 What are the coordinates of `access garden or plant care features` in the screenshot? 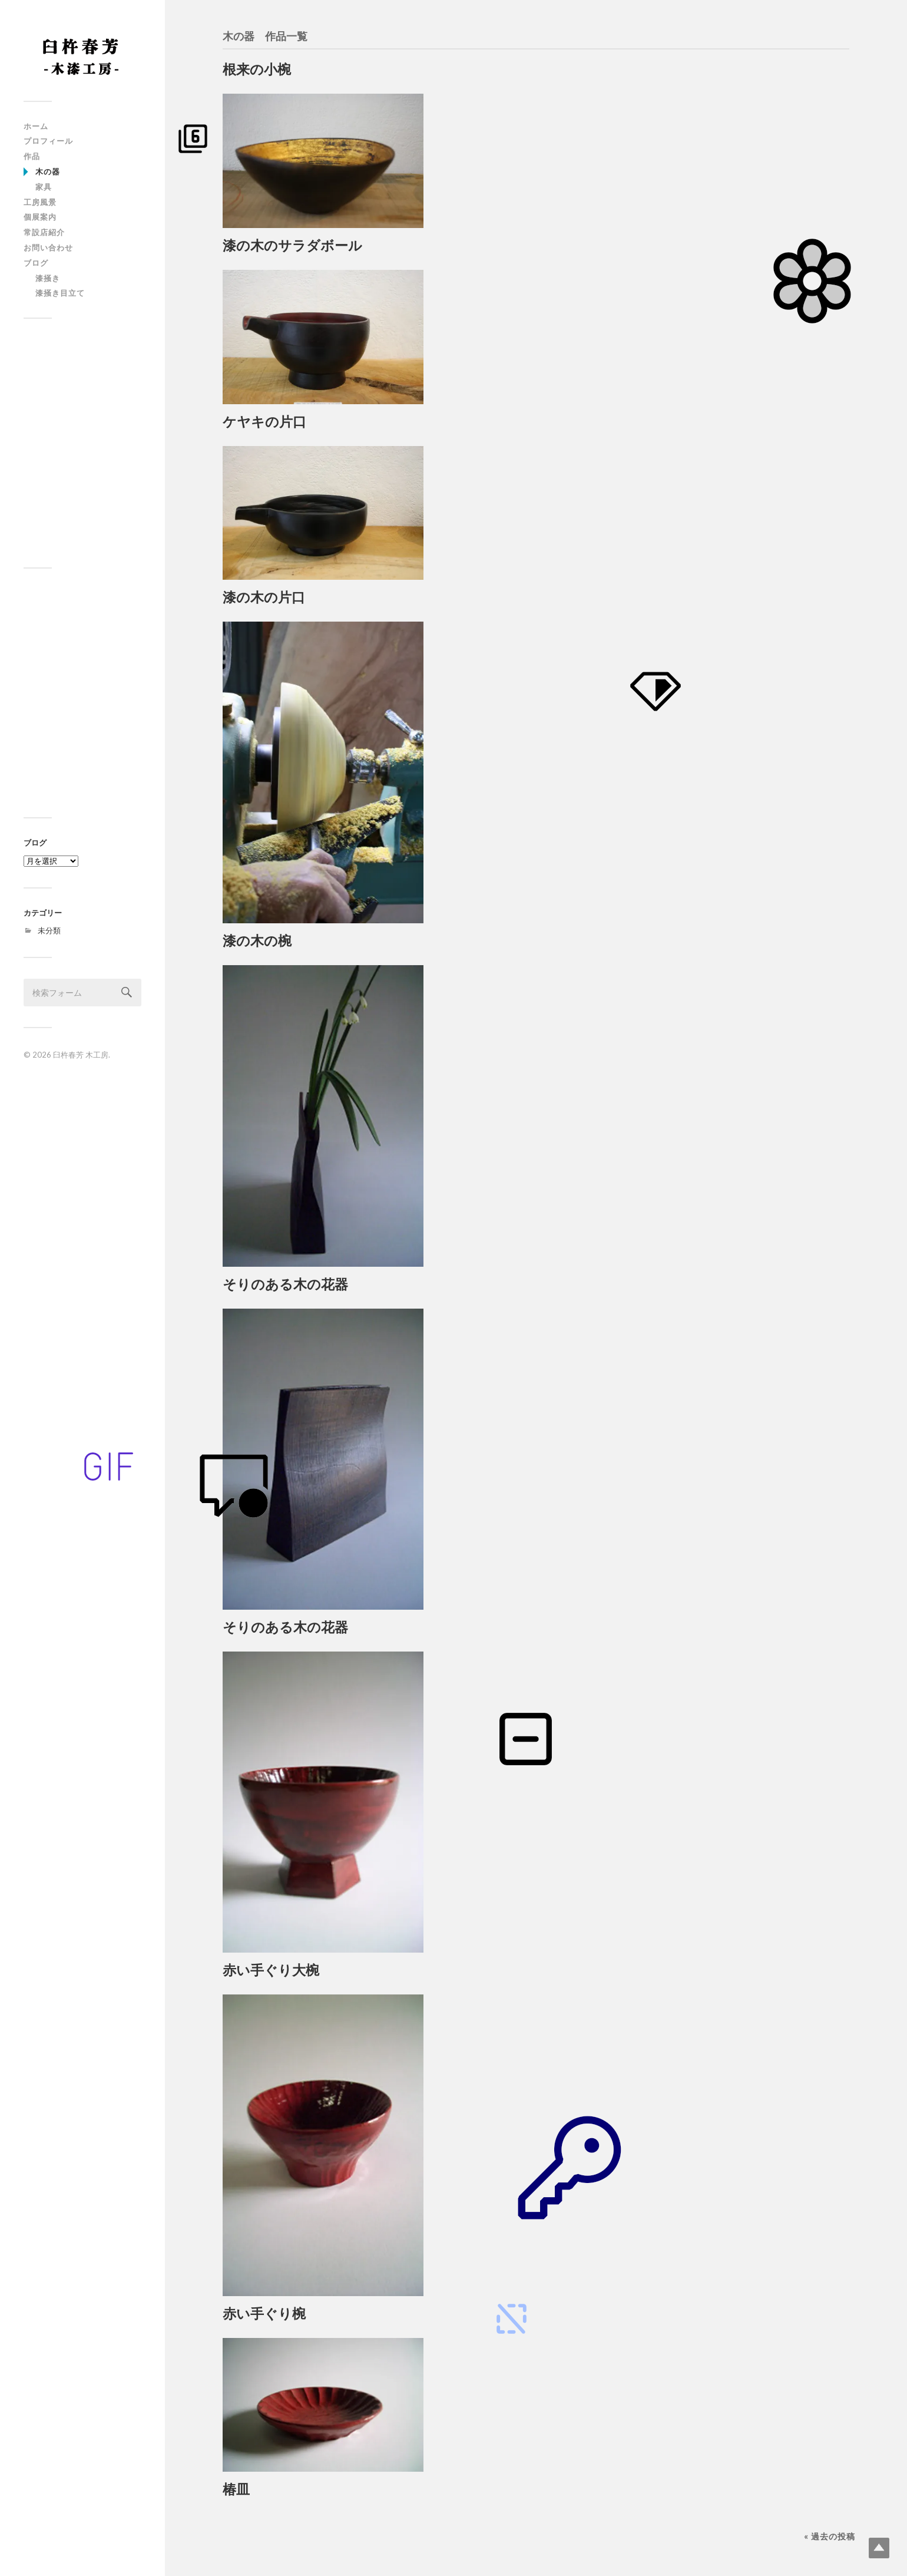 It's located at (812, 281).